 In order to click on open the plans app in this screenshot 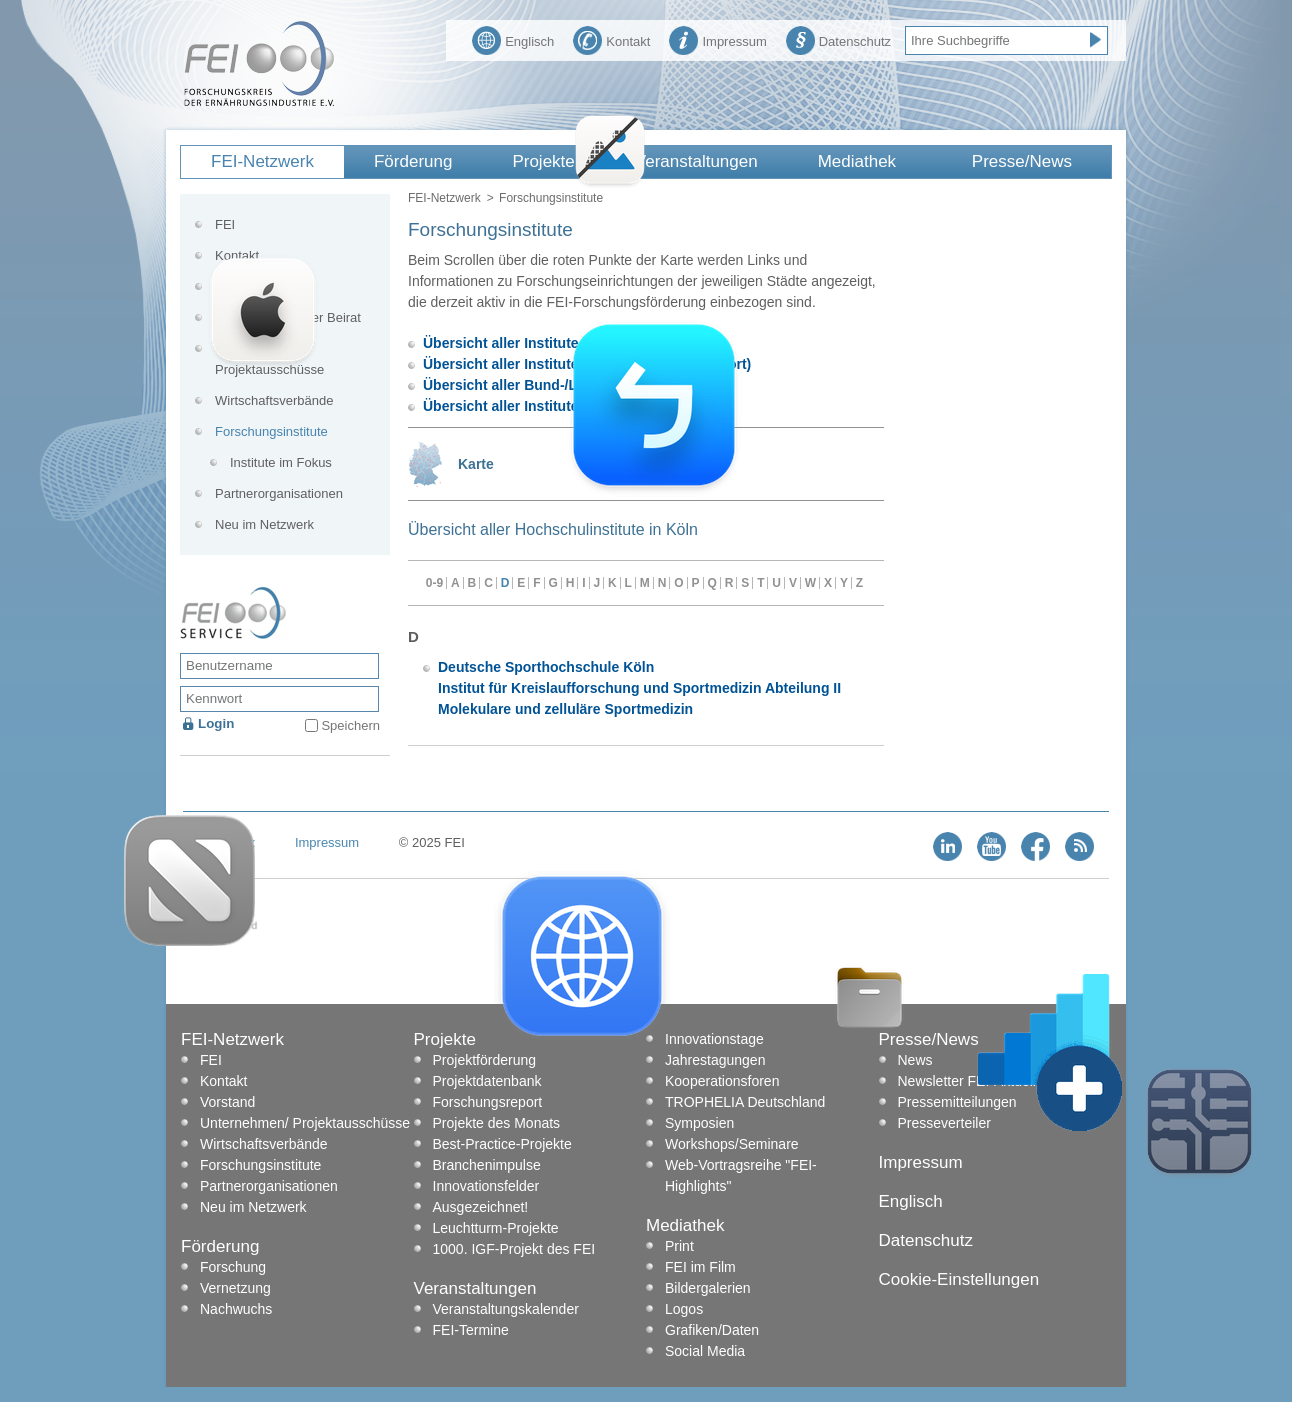, I will do `click(1043, 1052)`.